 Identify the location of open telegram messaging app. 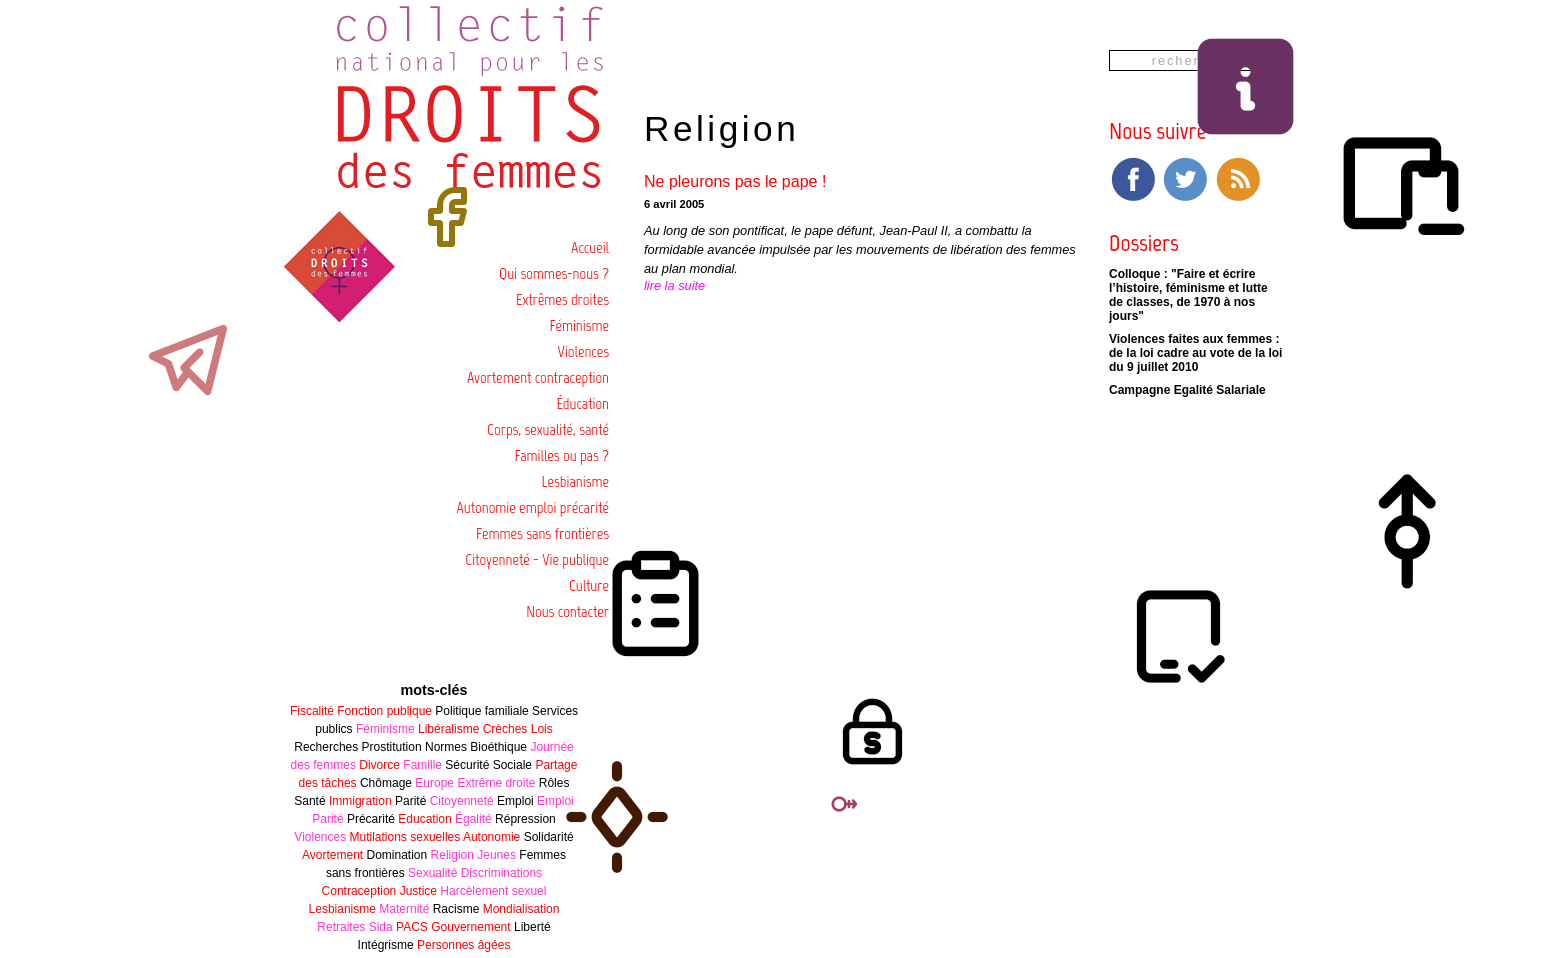
(188, 360).